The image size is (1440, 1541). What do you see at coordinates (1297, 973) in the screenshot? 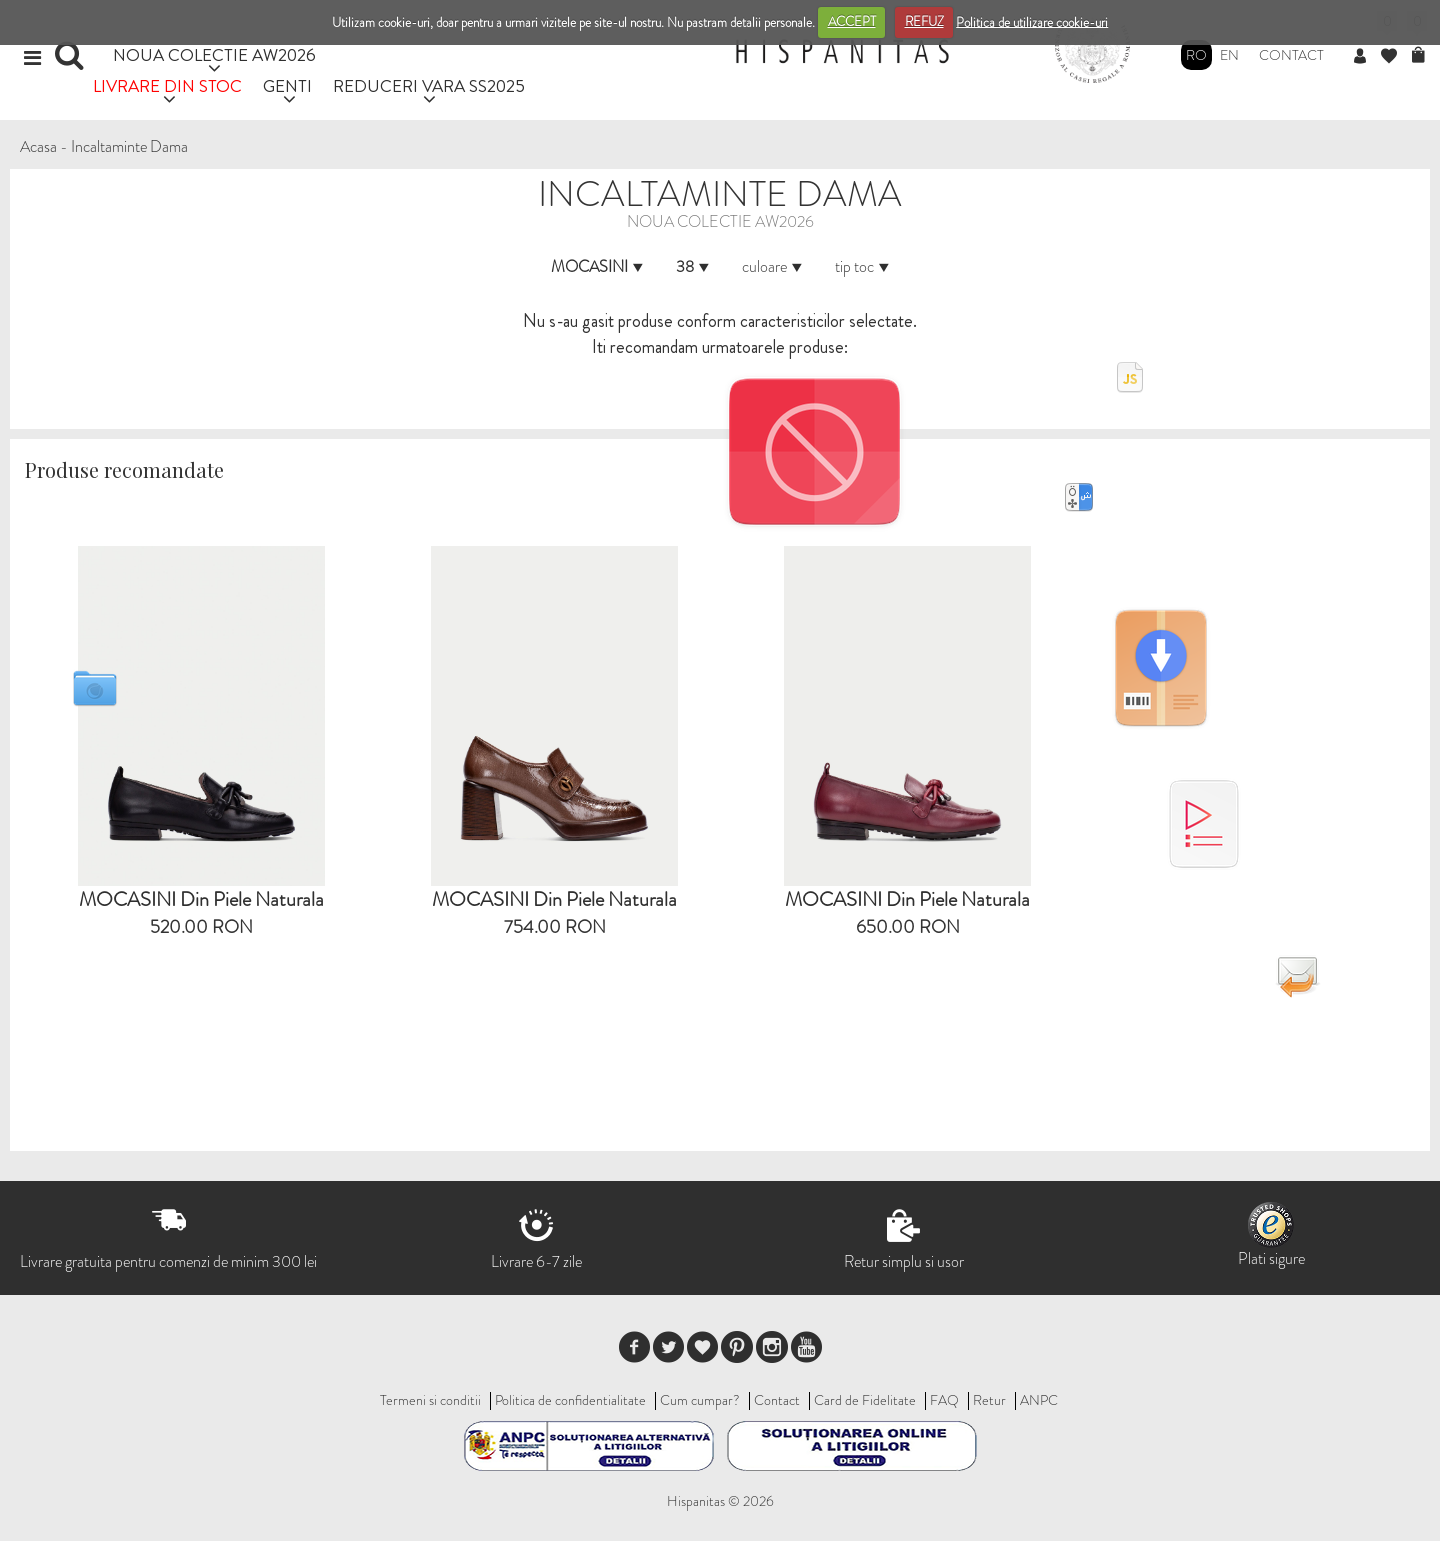
I see `reply to the sender of this email` at bounding box center [1297, 973].